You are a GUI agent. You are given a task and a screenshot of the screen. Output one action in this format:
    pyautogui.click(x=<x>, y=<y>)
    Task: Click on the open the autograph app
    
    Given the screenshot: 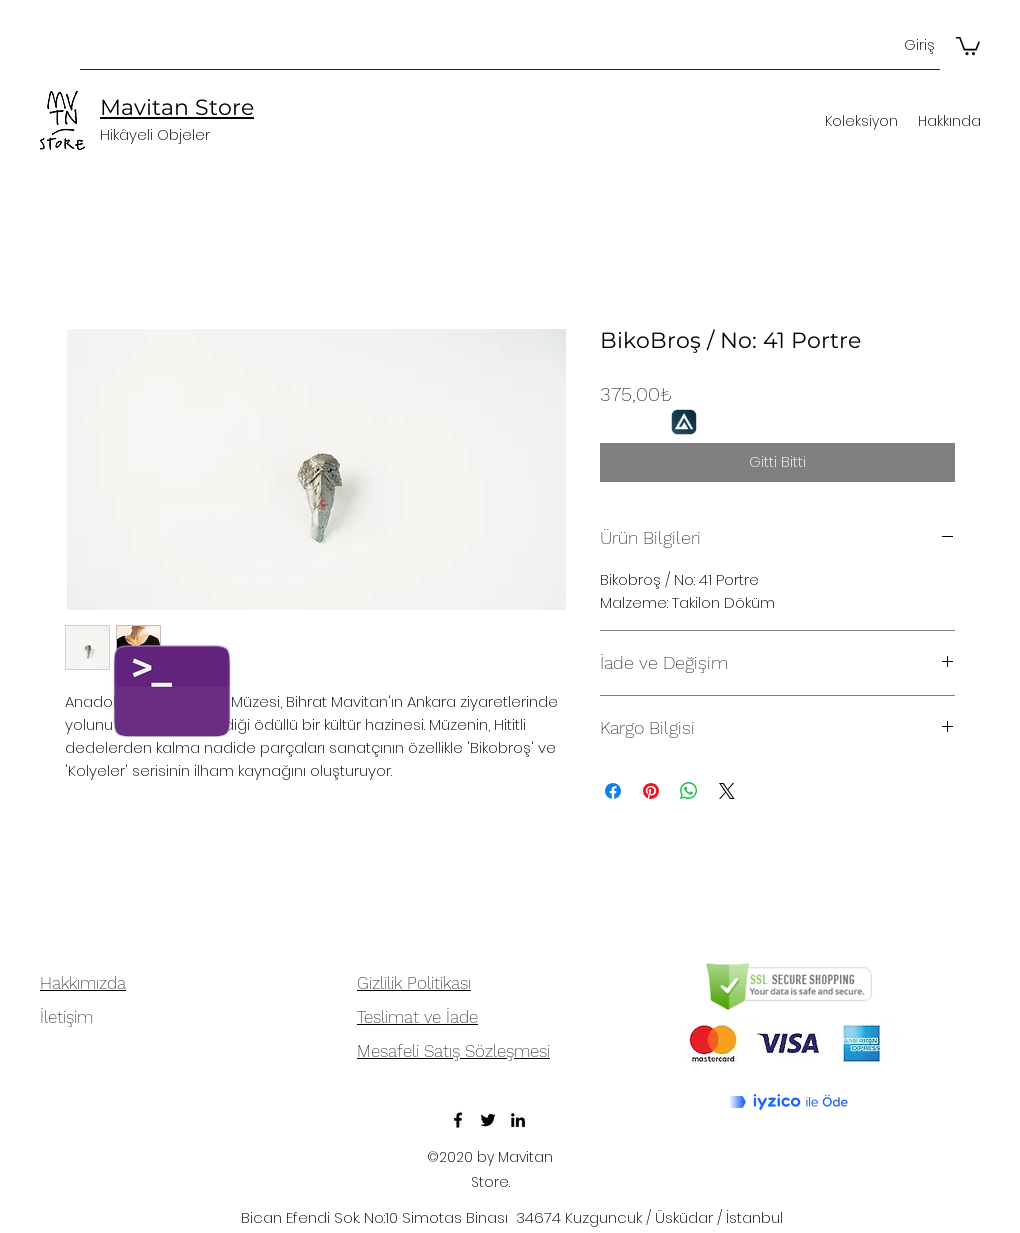 What is the action you would take?
    pyautogui.click(x=684, y=422)
    